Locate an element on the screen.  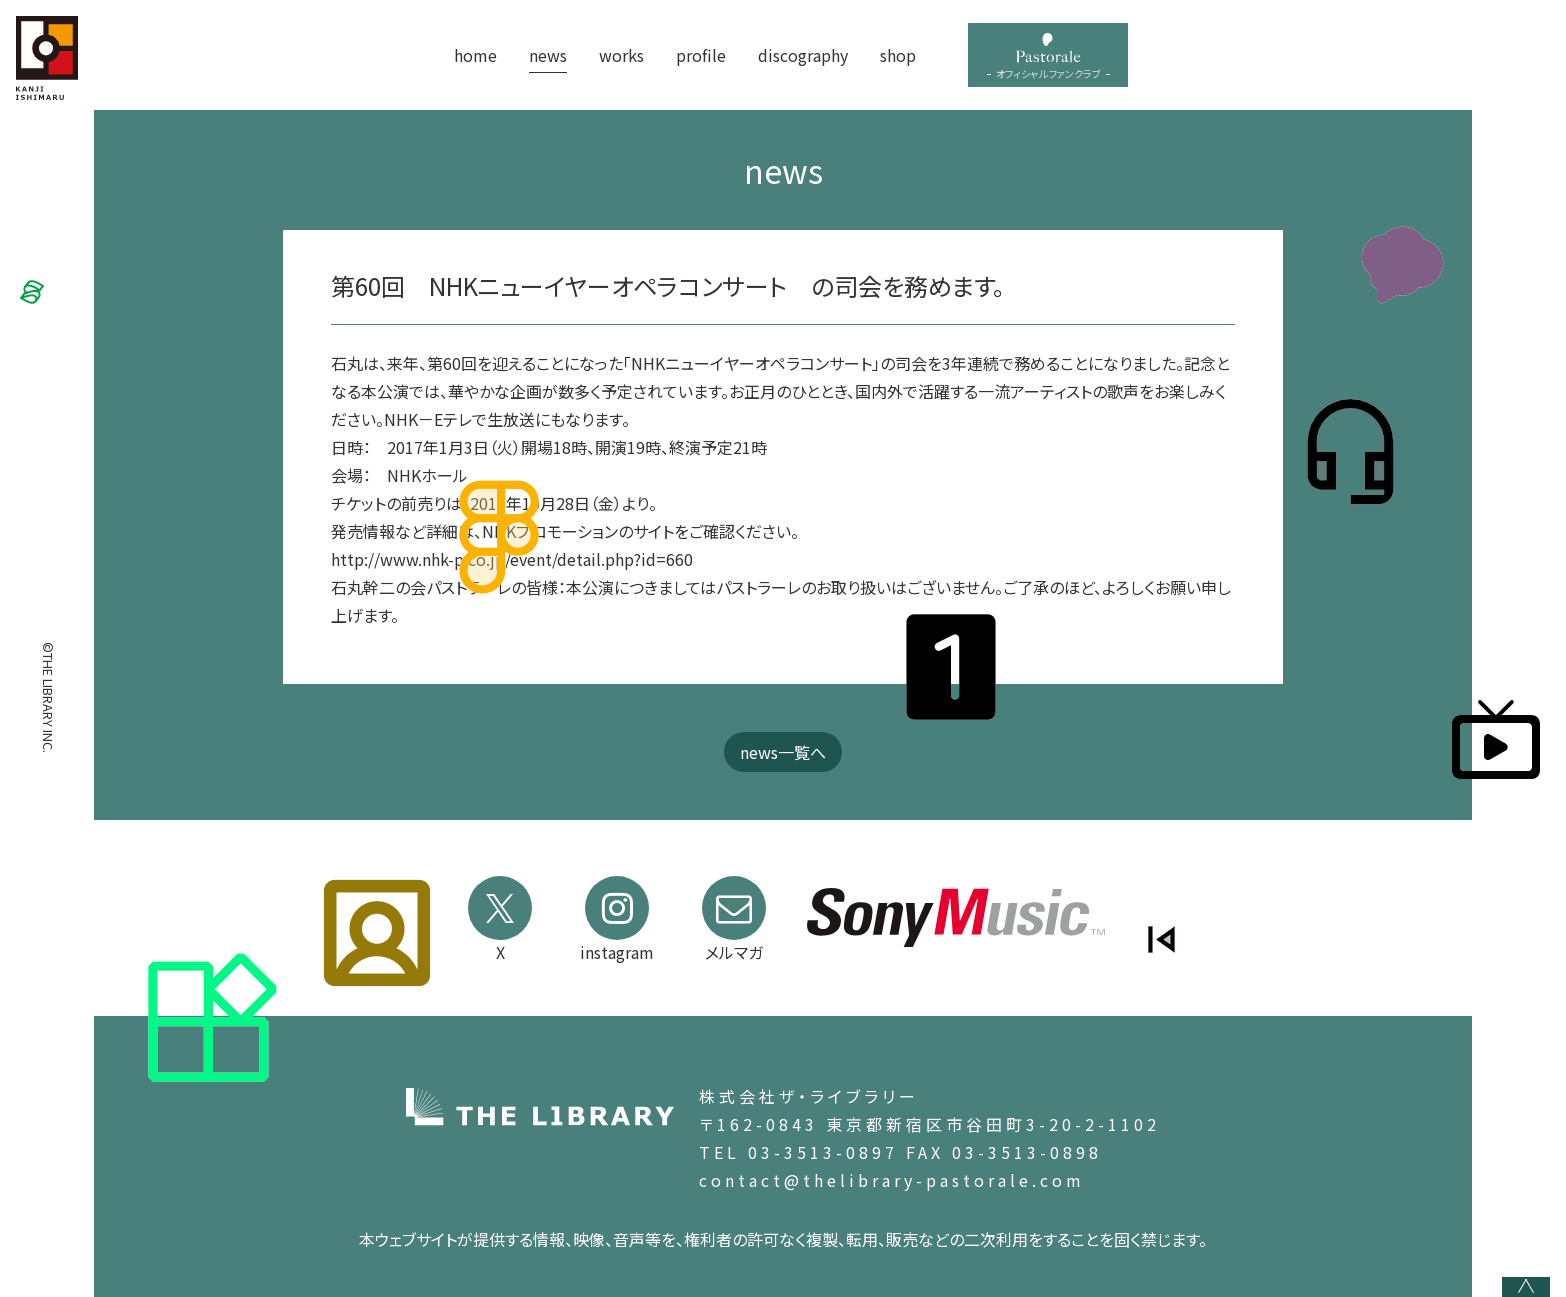
contact customer support is located at coordinates (1350, 451).